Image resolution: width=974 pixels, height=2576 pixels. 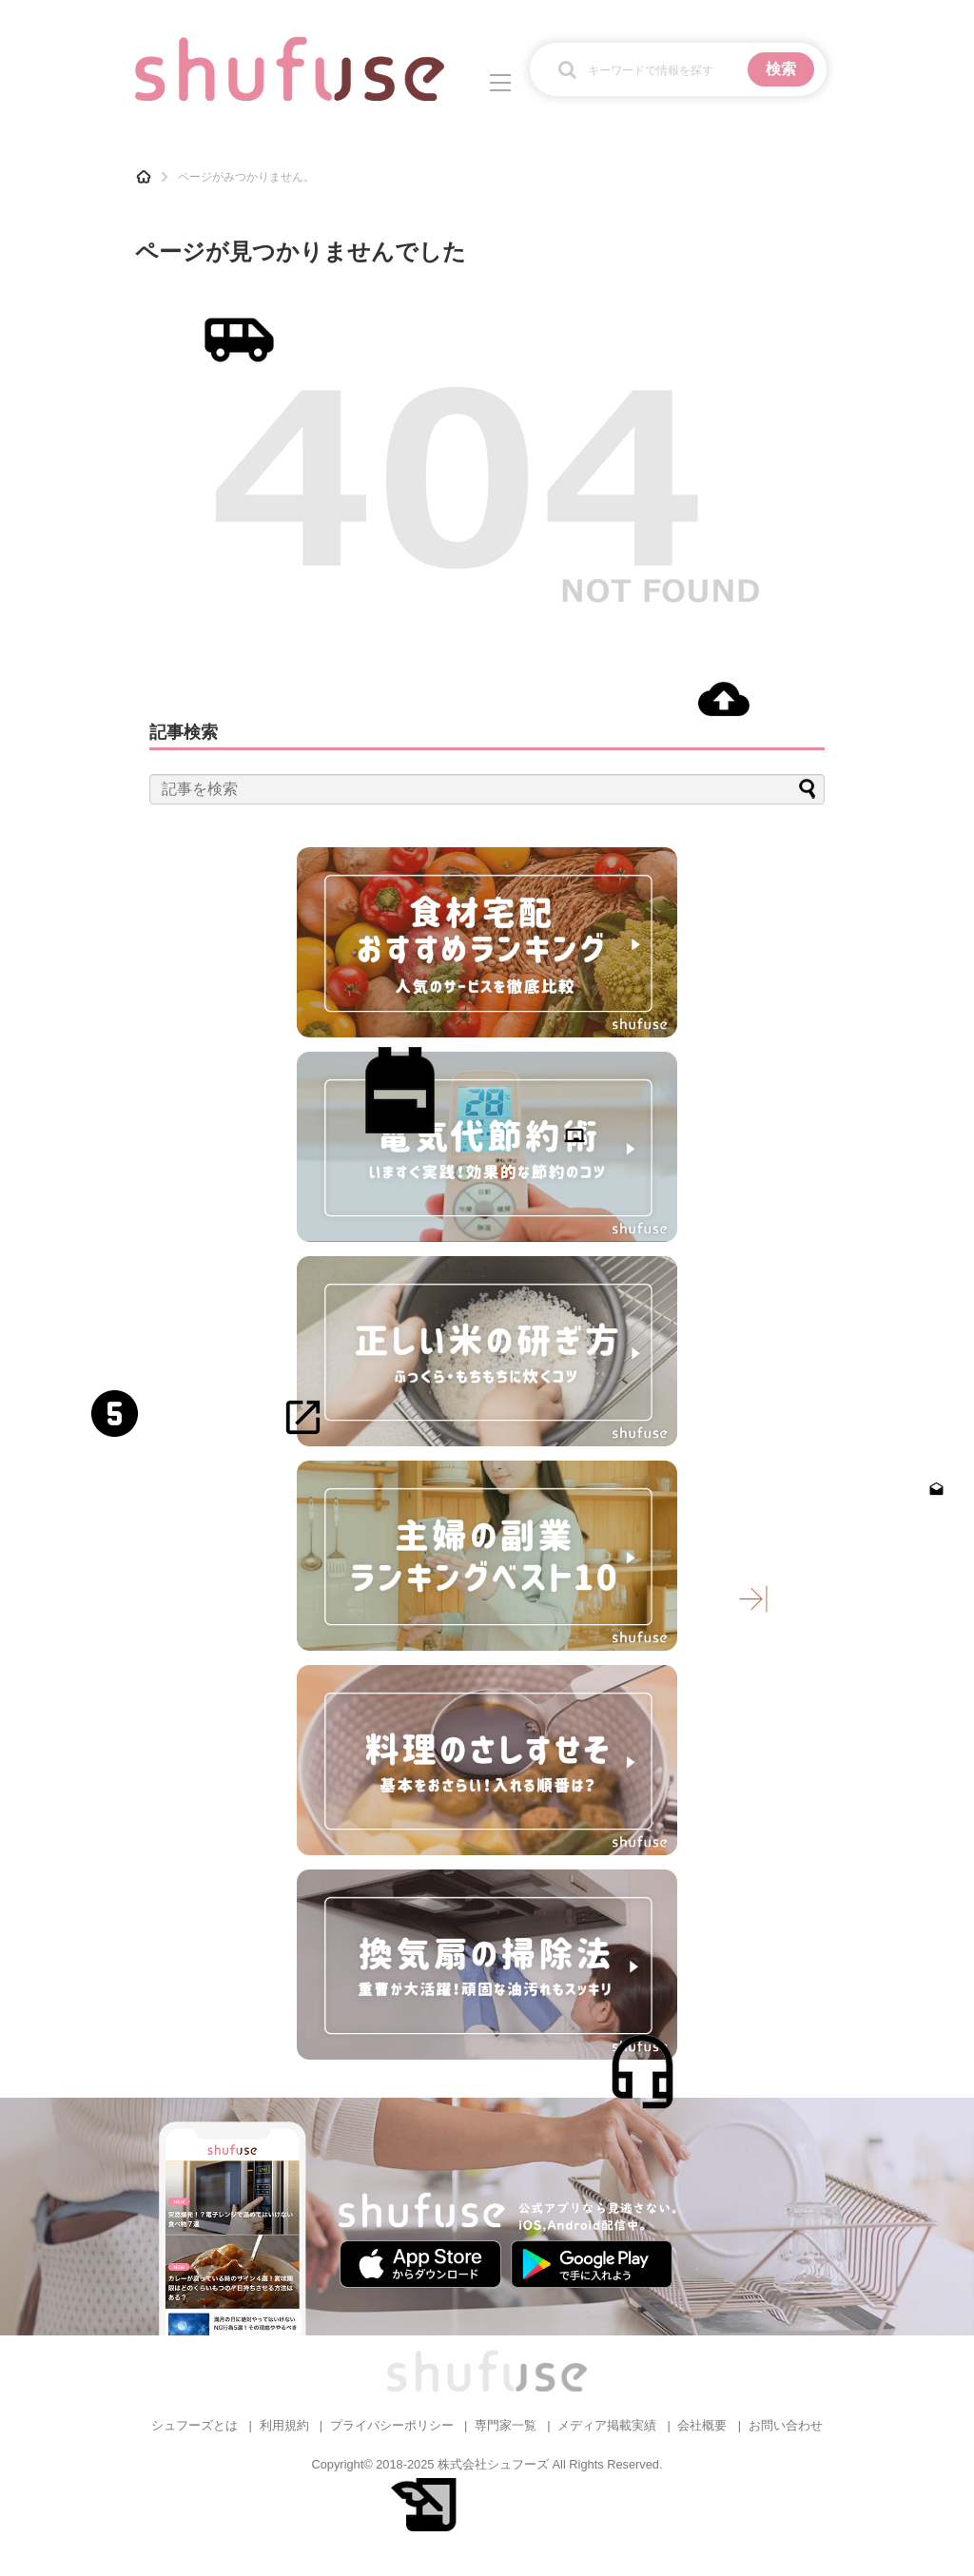 I want to click on access presentation or teaching mode, so click(x=575, y=1135).